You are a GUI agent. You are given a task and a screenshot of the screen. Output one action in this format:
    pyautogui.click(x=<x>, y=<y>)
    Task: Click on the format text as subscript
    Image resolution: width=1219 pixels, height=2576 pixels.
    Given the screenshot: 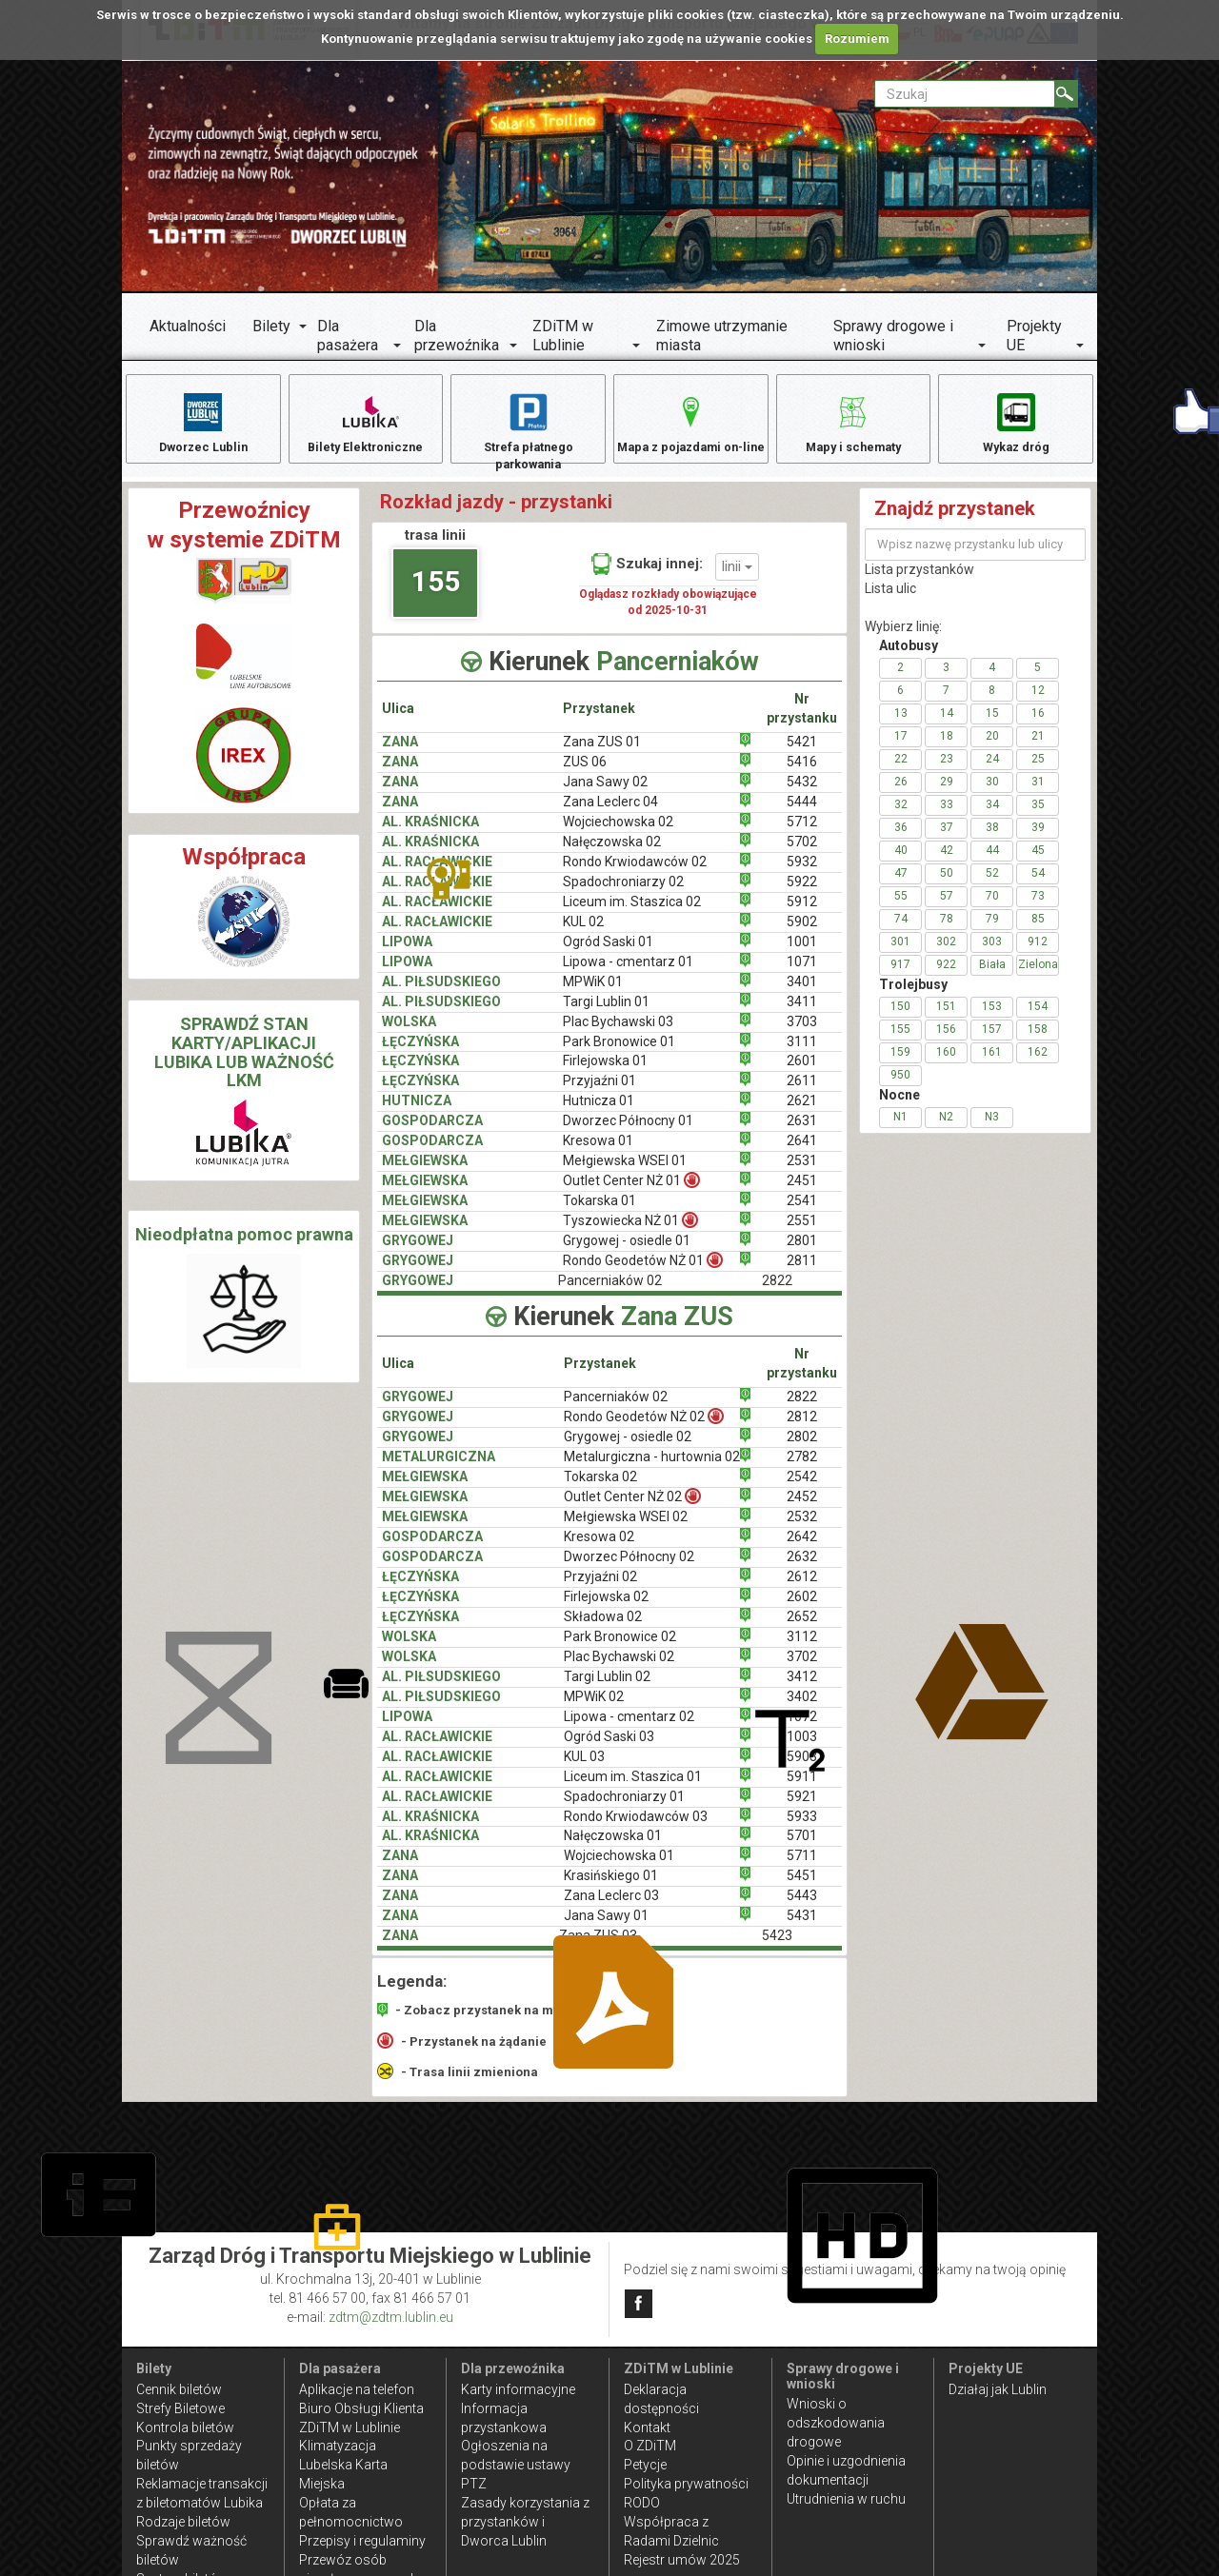 What is the action you would take?
    pyautogui.click(x=789, y=1740)
    